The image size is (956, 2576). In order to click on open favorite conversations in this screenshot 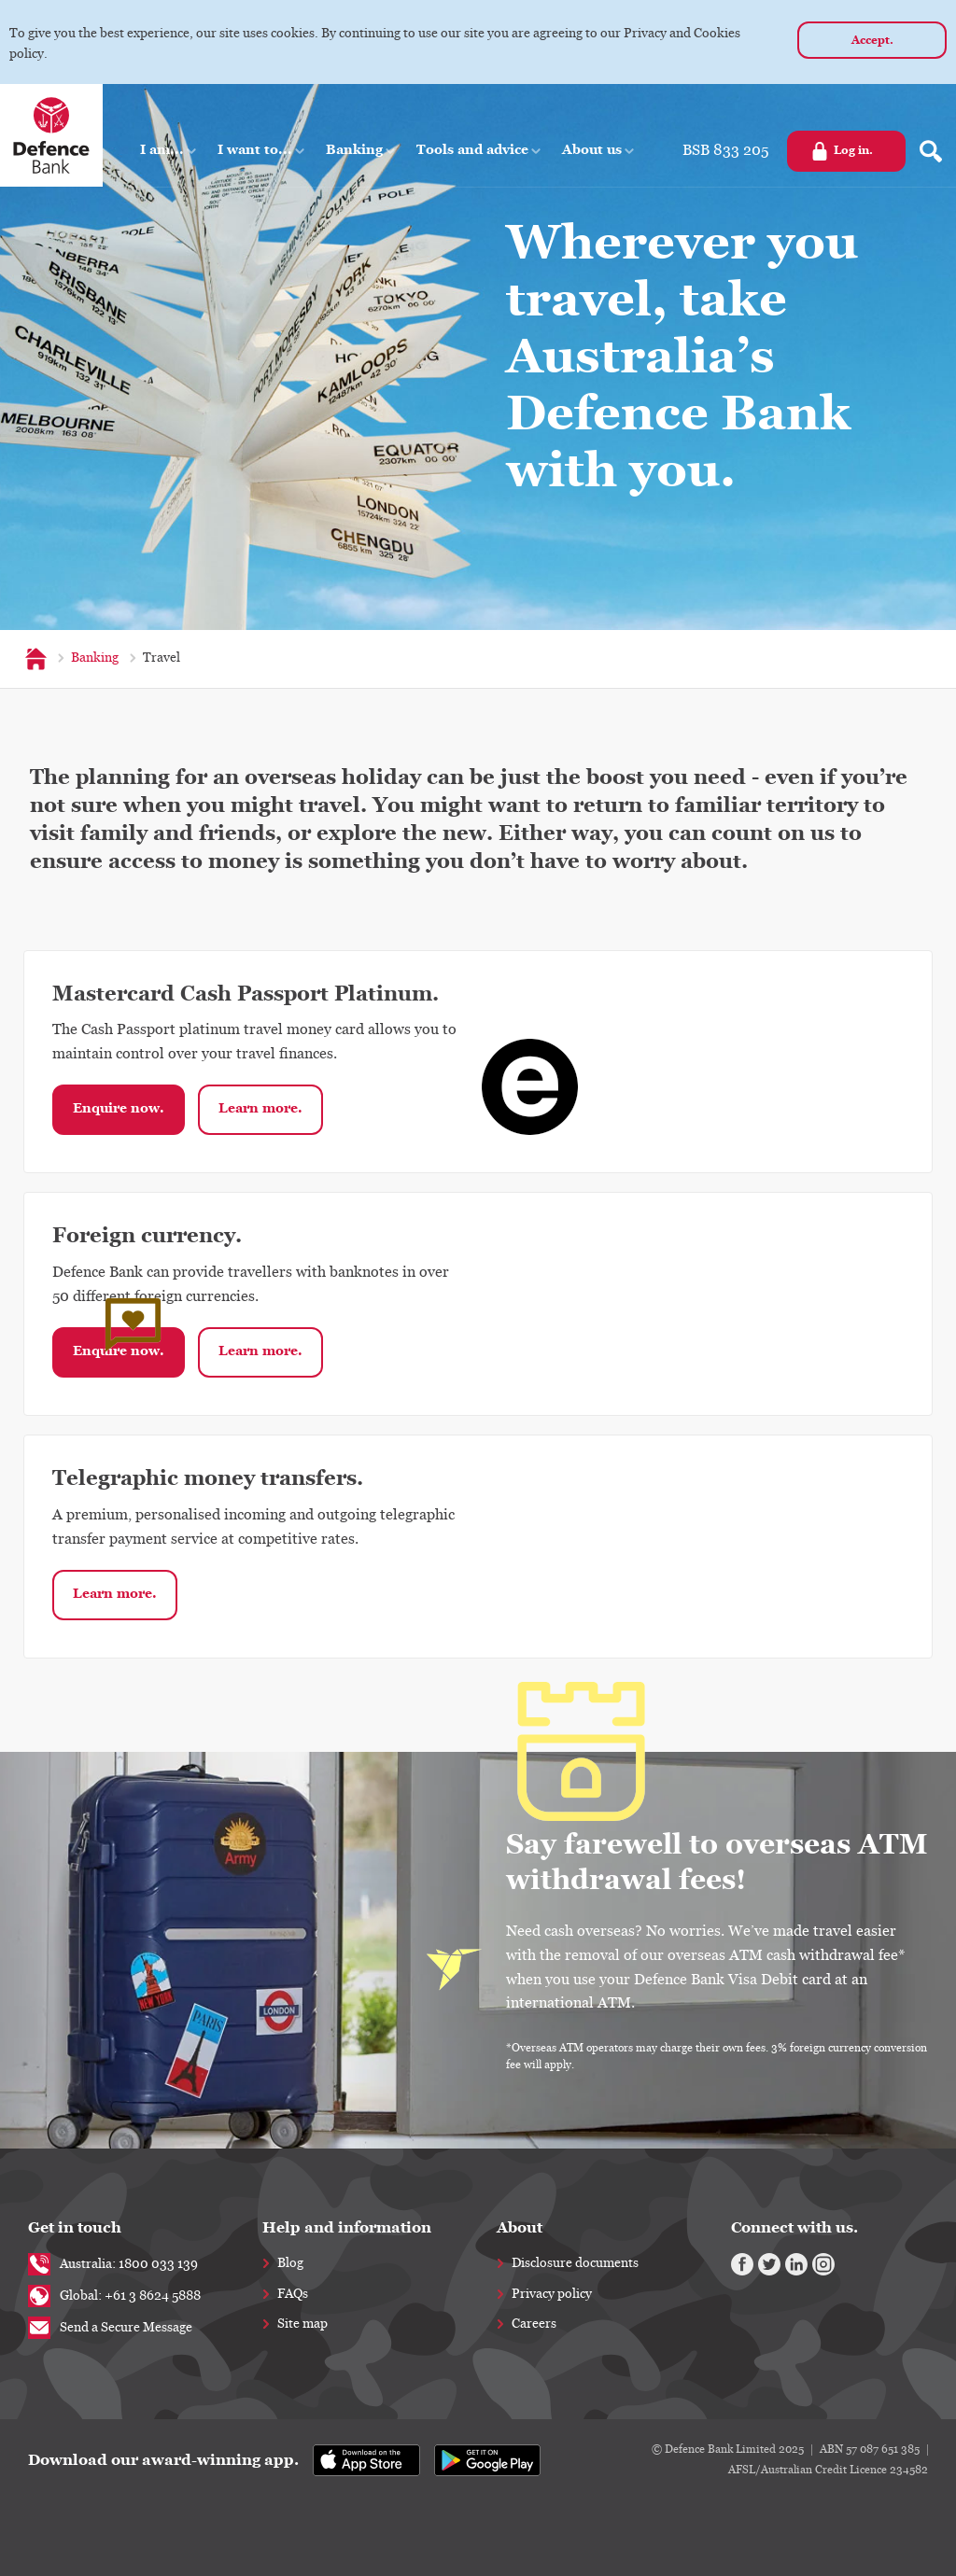, I will do `click(133, 1323)`.